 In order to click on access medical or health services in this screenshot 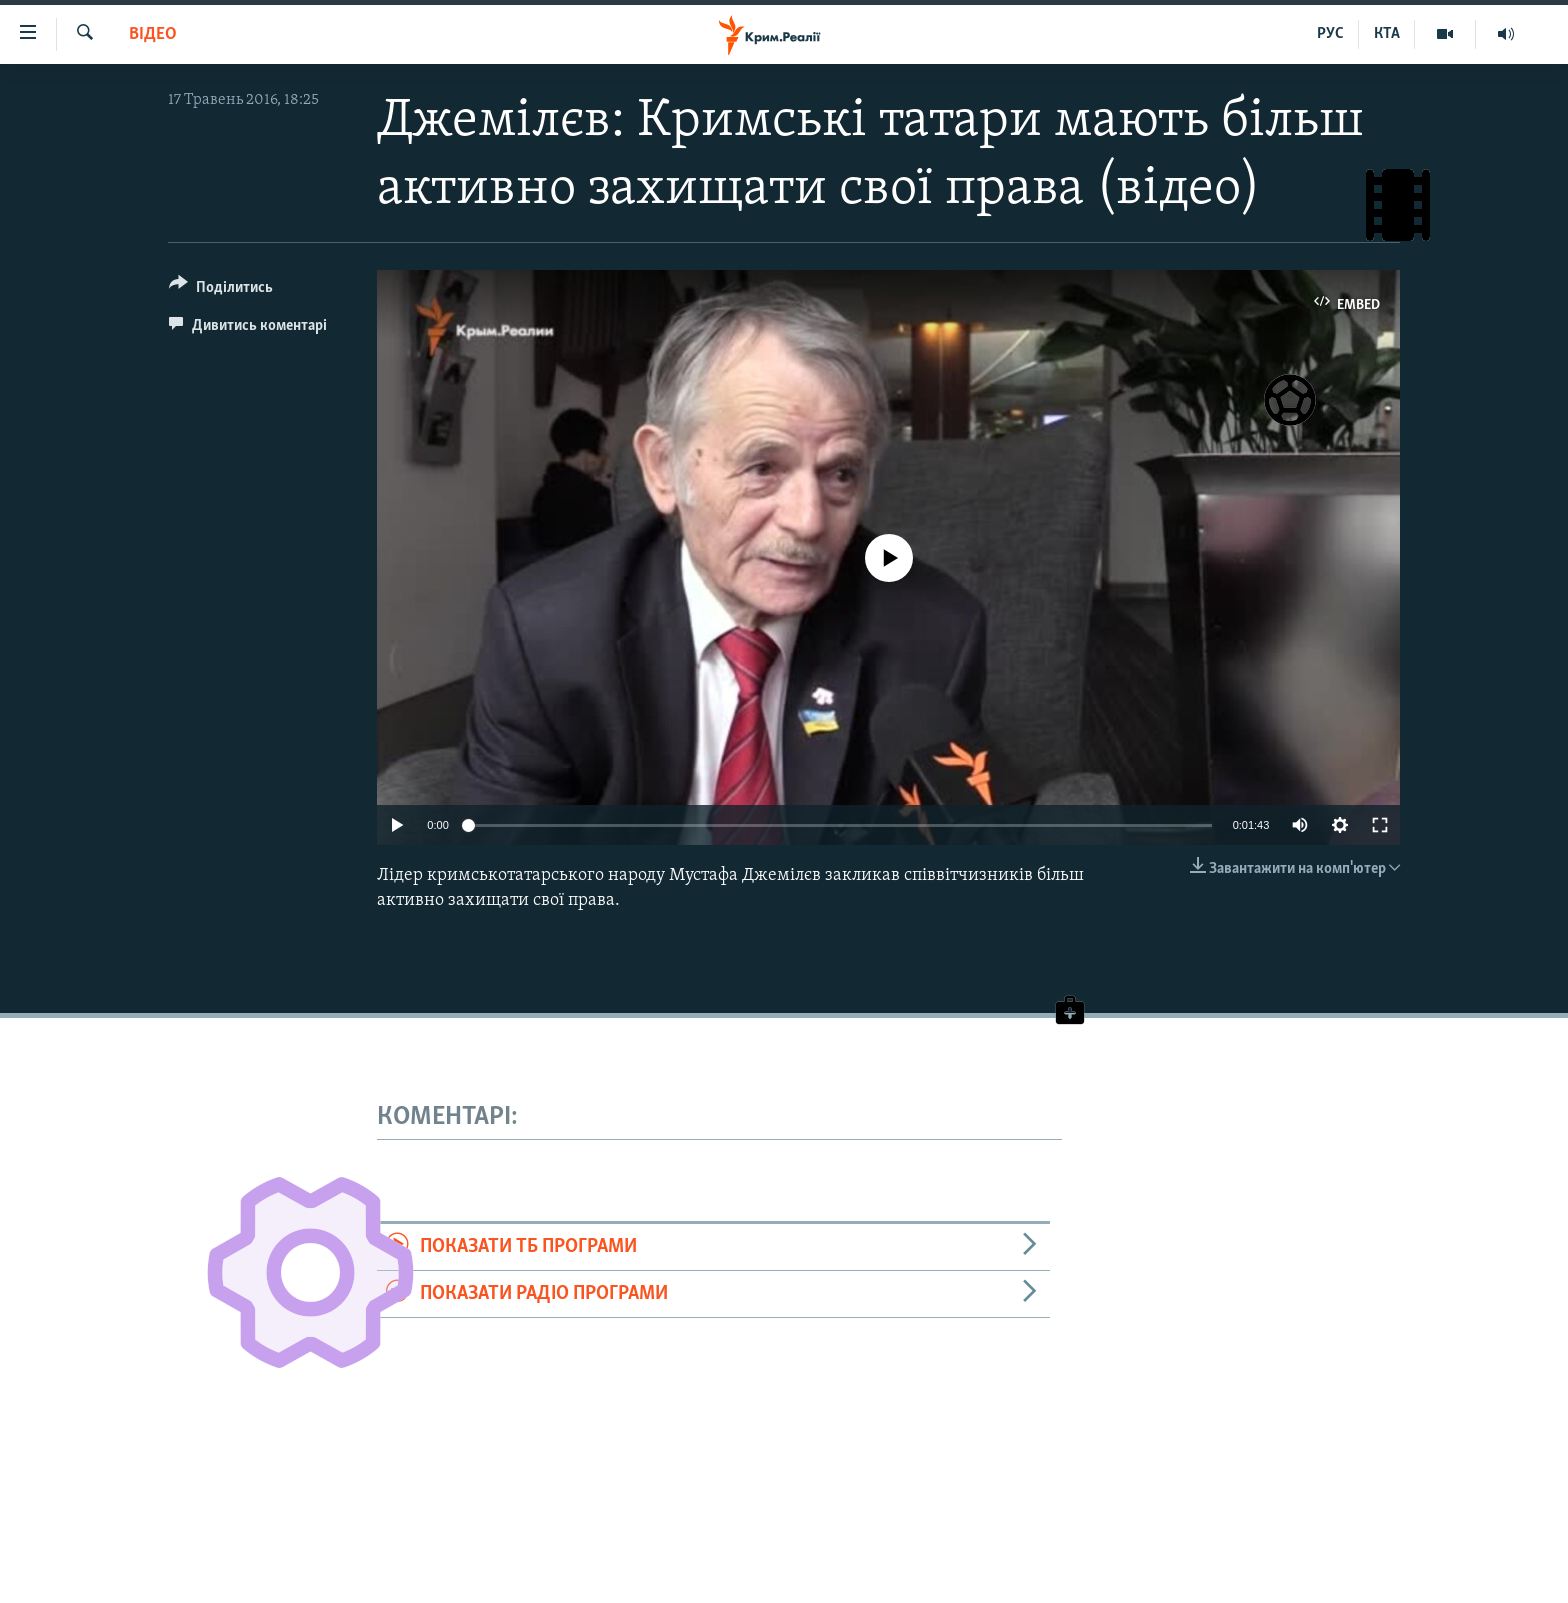, I will do `click(1070, 1010)`.